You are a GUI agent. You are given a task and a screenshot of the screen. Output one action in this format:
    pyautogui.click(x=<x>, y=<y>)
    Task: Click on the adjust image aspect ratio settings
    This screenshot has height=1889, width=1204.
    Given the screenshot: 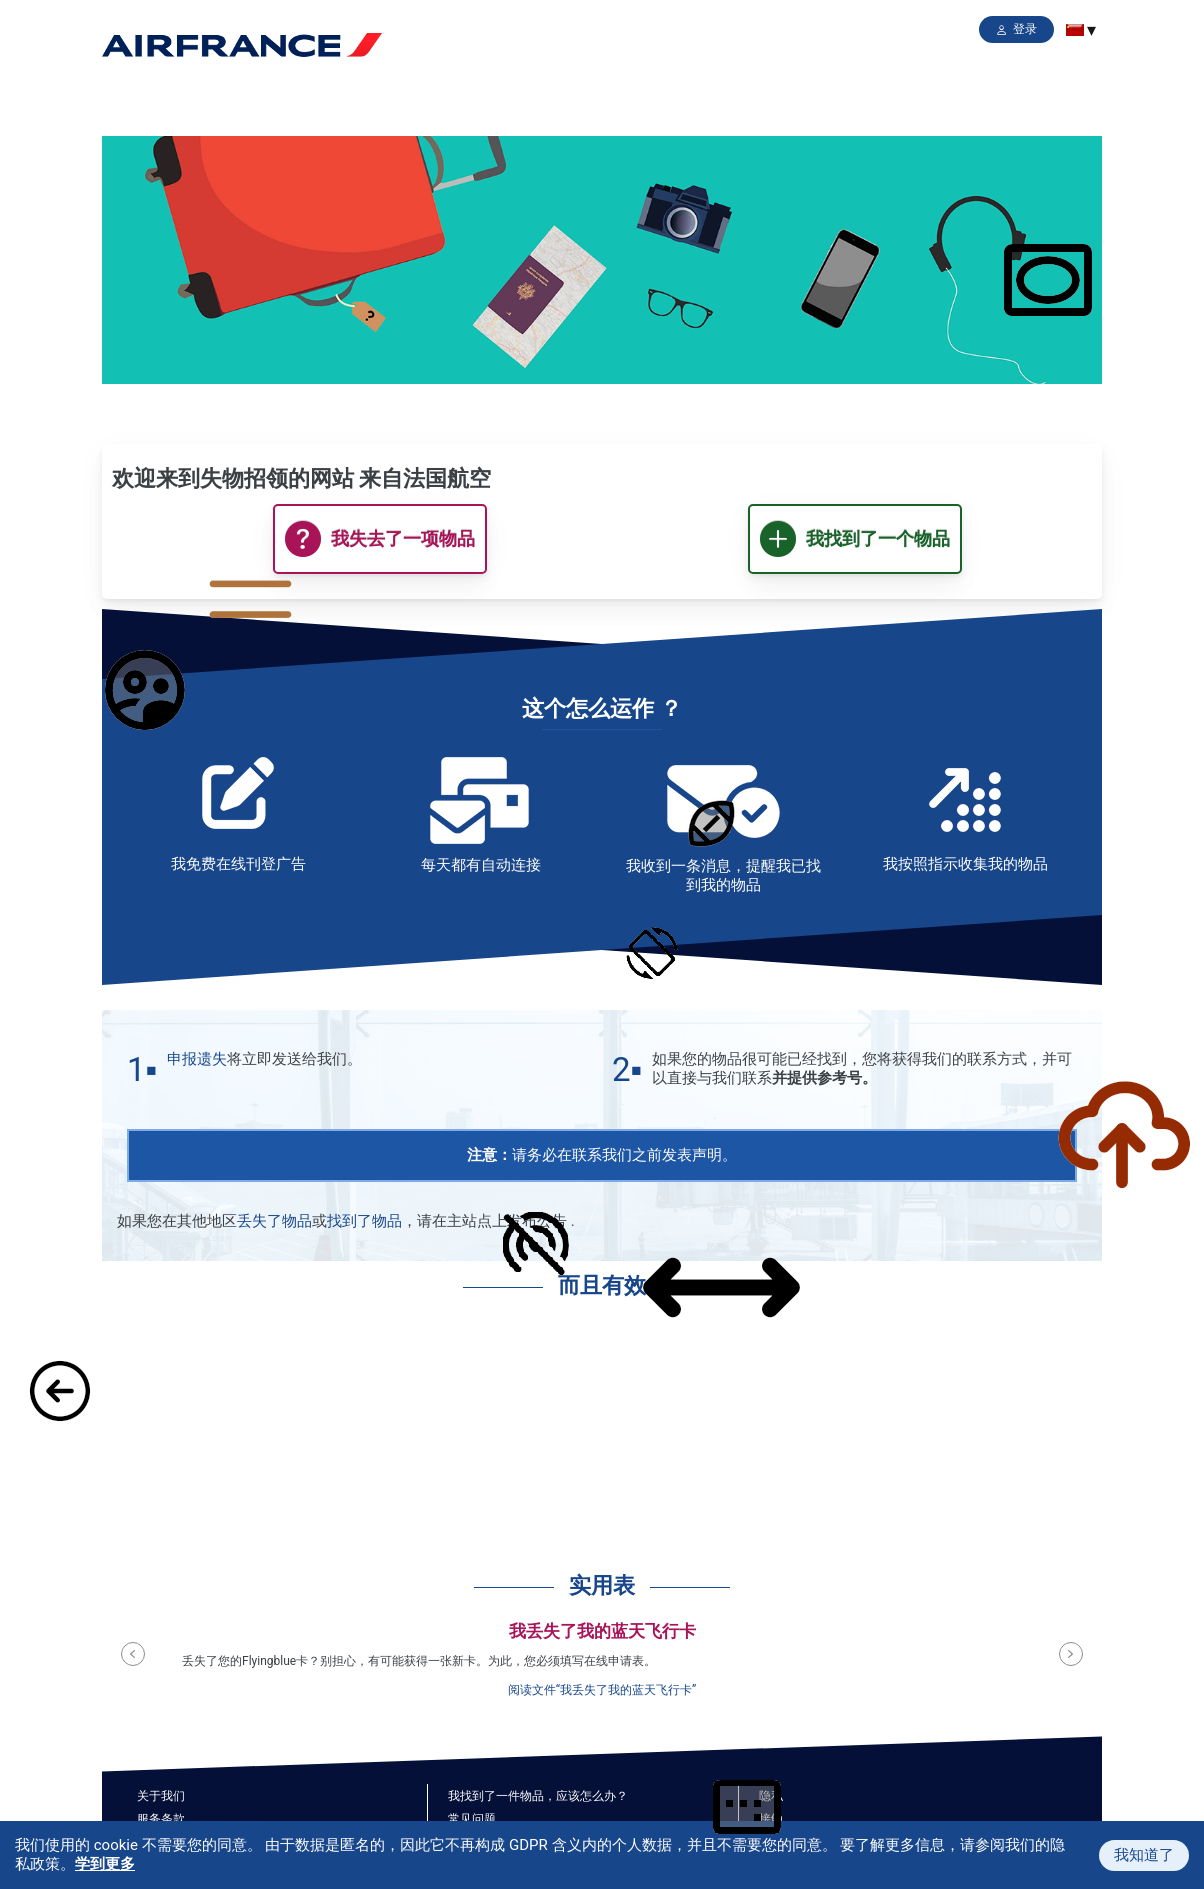 What is the action you would take?
    pyautogui.click(x=747, y=1807)
    